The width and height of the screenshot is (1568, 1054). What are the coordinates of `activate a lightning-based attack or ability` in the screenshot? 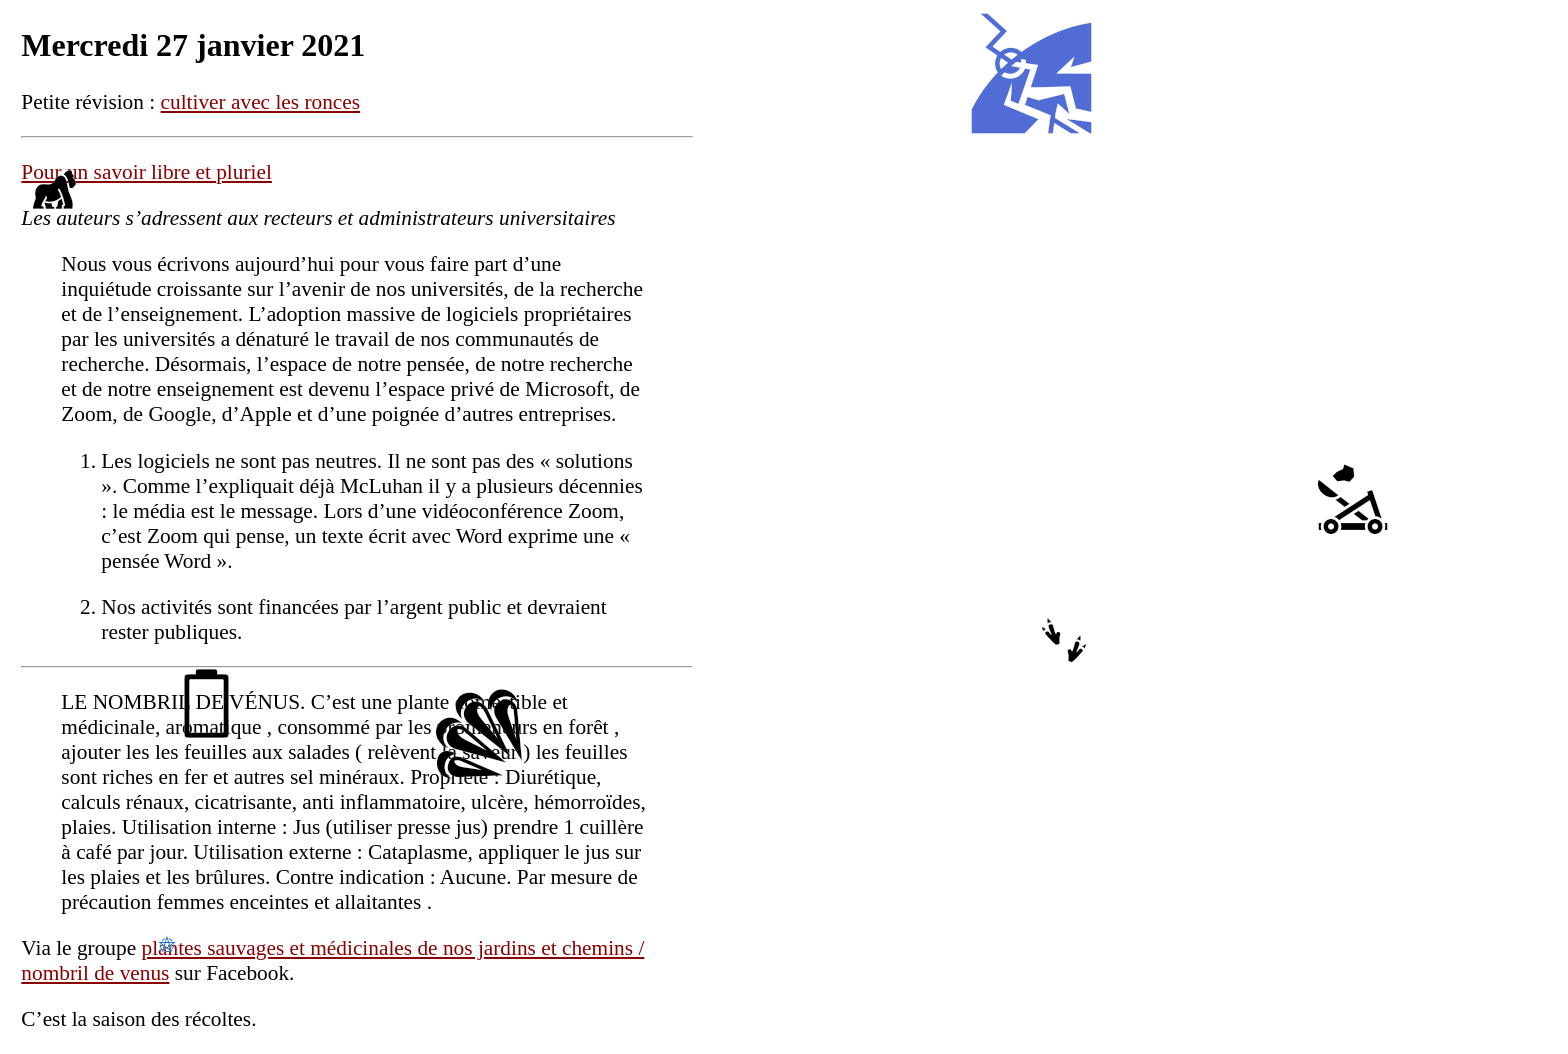 It's located at (1031, 73).